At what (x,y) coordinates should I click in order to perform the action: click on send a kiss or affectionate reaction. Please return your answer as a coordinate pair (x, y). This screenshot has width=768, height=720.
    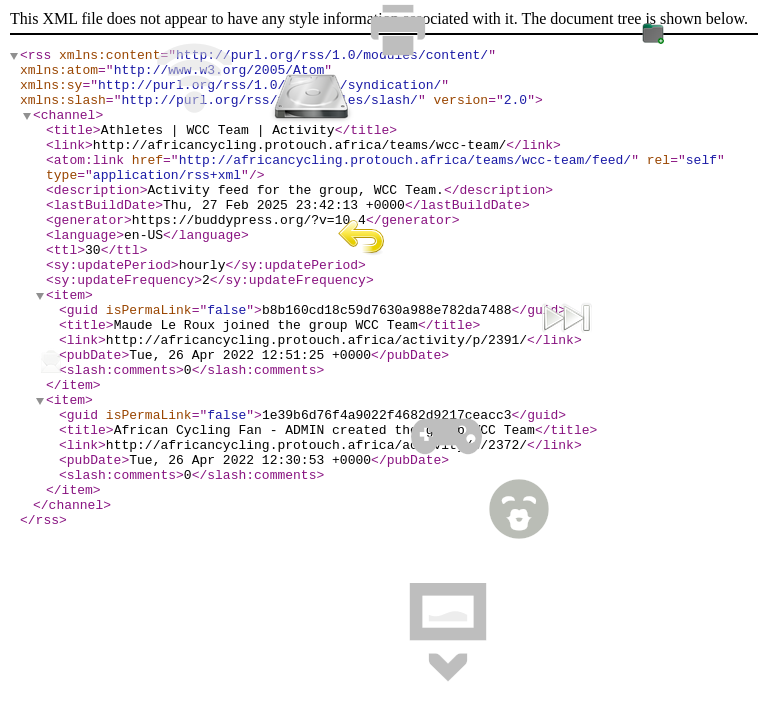
    Looking at the image, I should click on (519, 509).